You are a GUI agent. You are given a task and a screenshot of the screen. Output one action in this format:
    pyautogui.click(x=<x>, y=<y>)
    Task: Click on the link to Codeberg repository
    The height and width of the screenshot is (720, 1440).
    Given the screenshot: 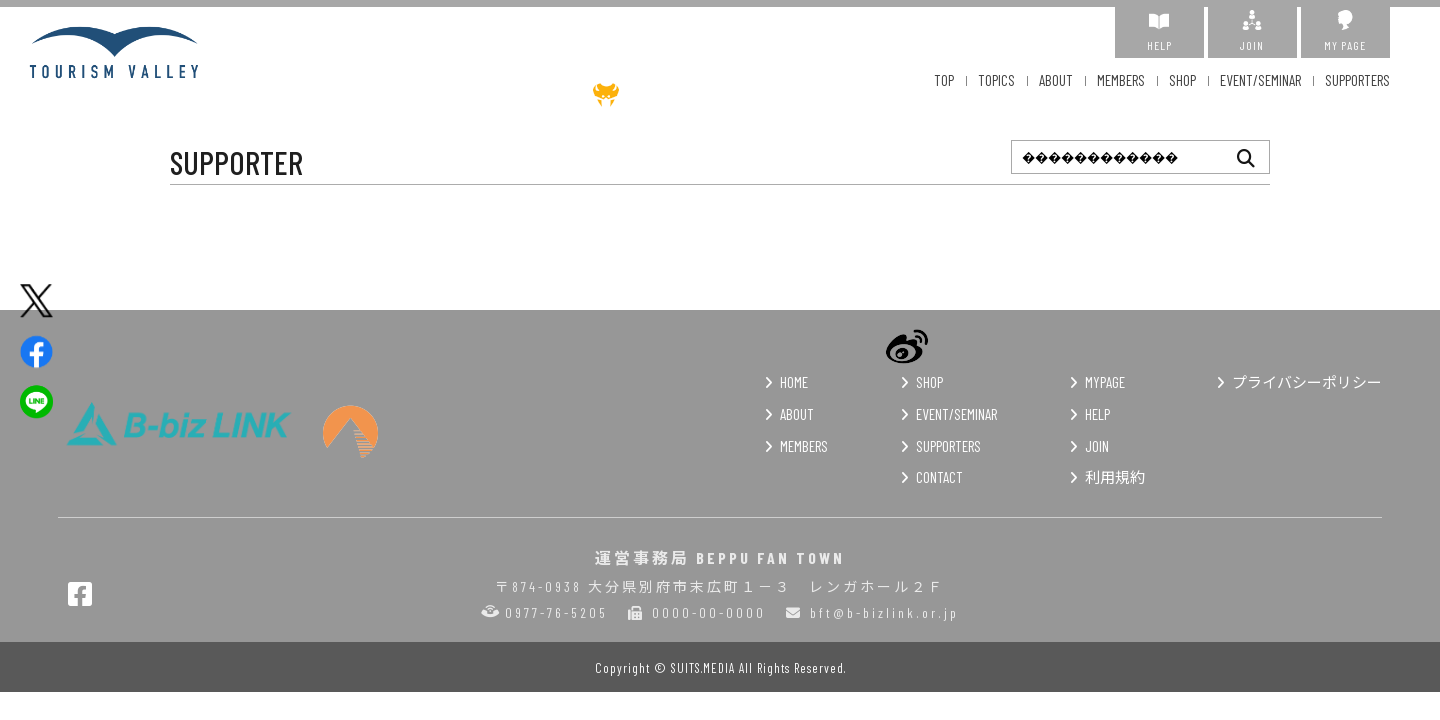 What is the action you would take?
    pyautogui.click(x=350, y=431)
    